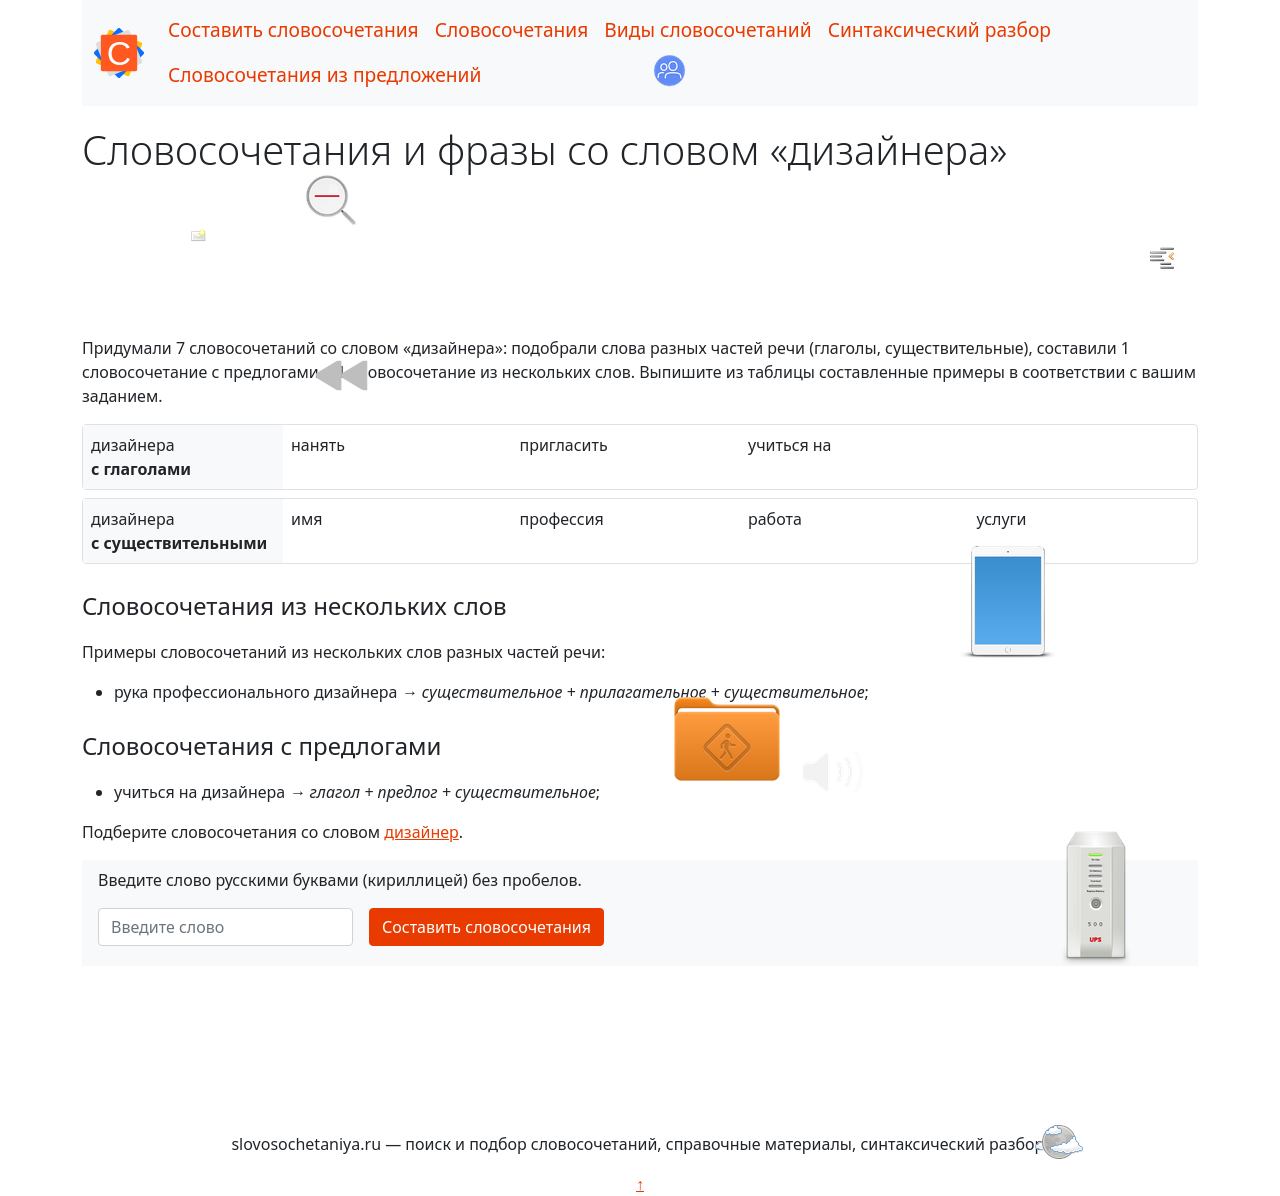  Describe the element at coordinates (1096, 897) in the screenshot. I see `indicates UPS battery backup device connected` at that location.